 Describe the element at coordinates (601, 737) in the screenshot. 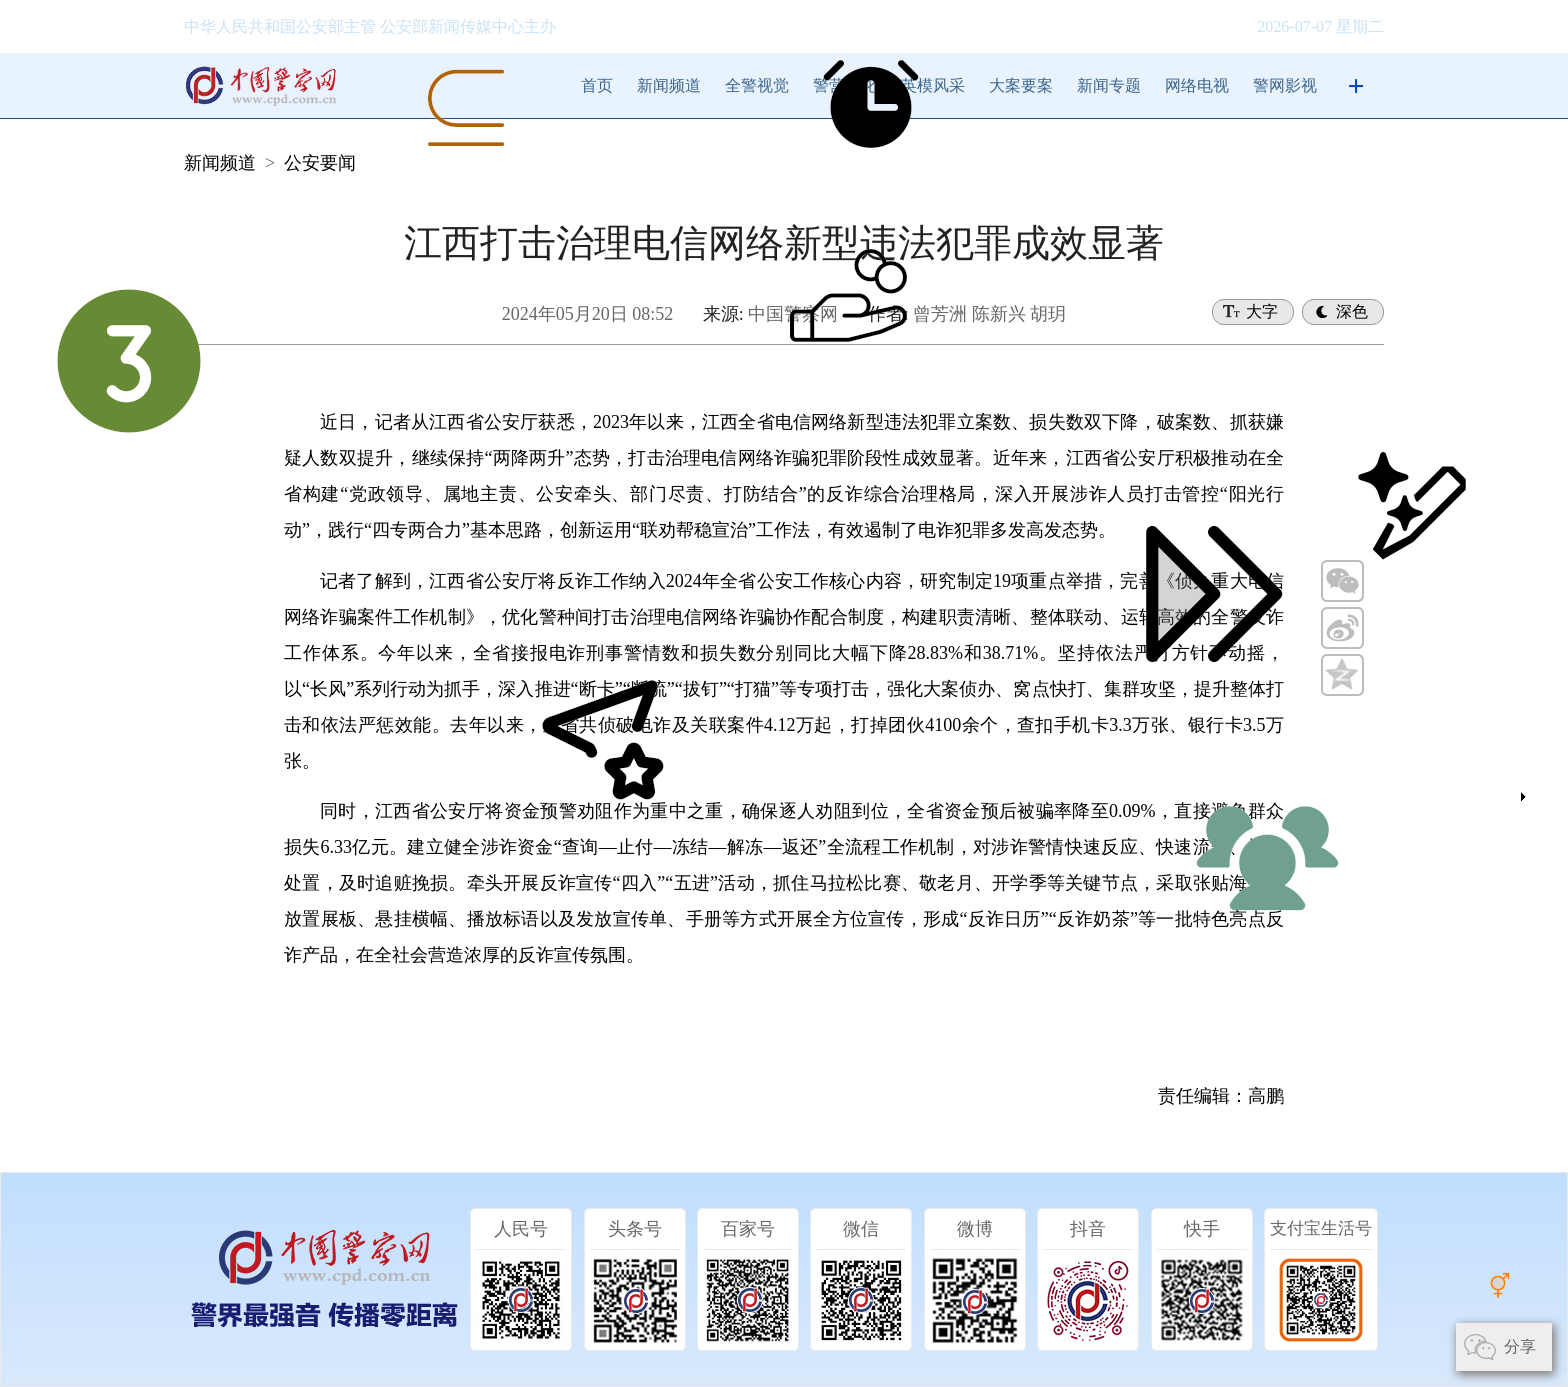

I see `mark a location as favorite` at that location.